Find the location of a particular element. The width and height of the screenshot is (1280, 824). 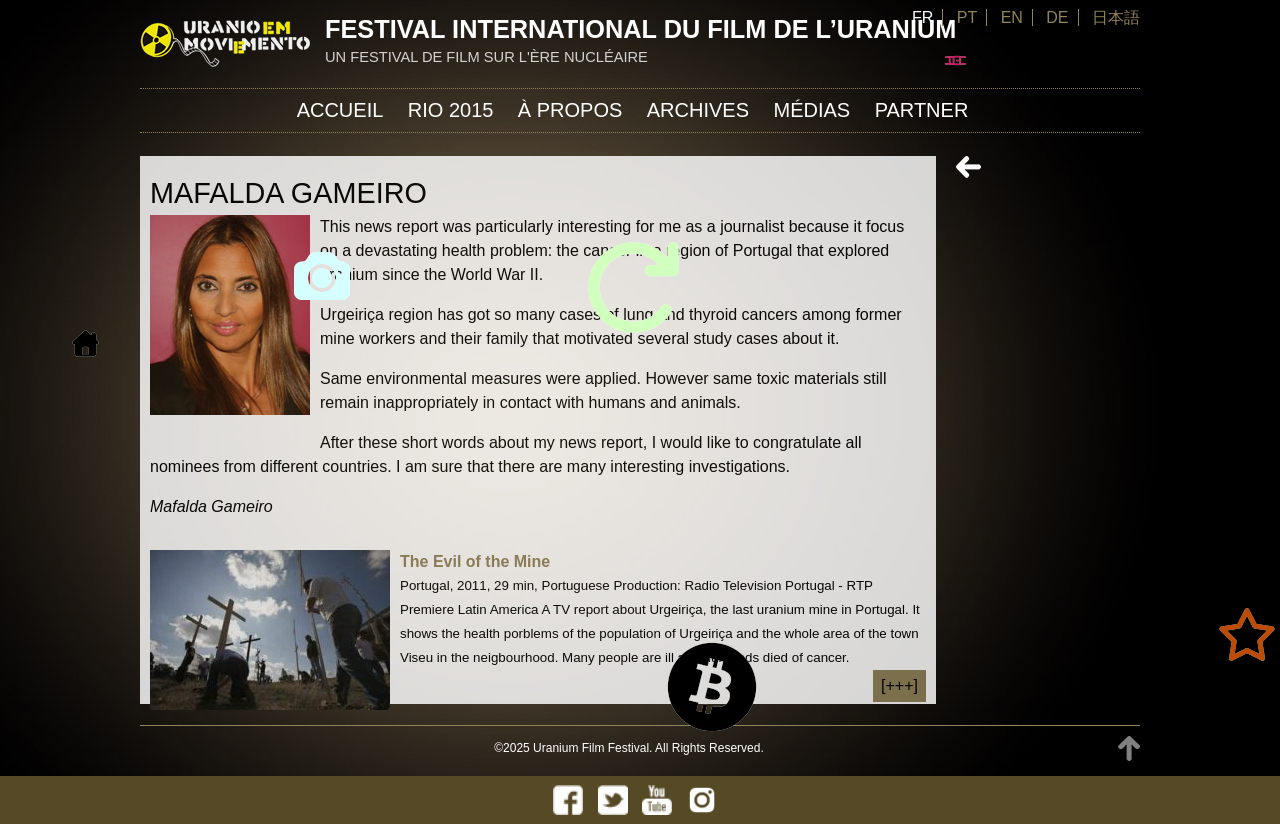

bitcoin cryptocurrency logo is located at coordinates (712, 687).